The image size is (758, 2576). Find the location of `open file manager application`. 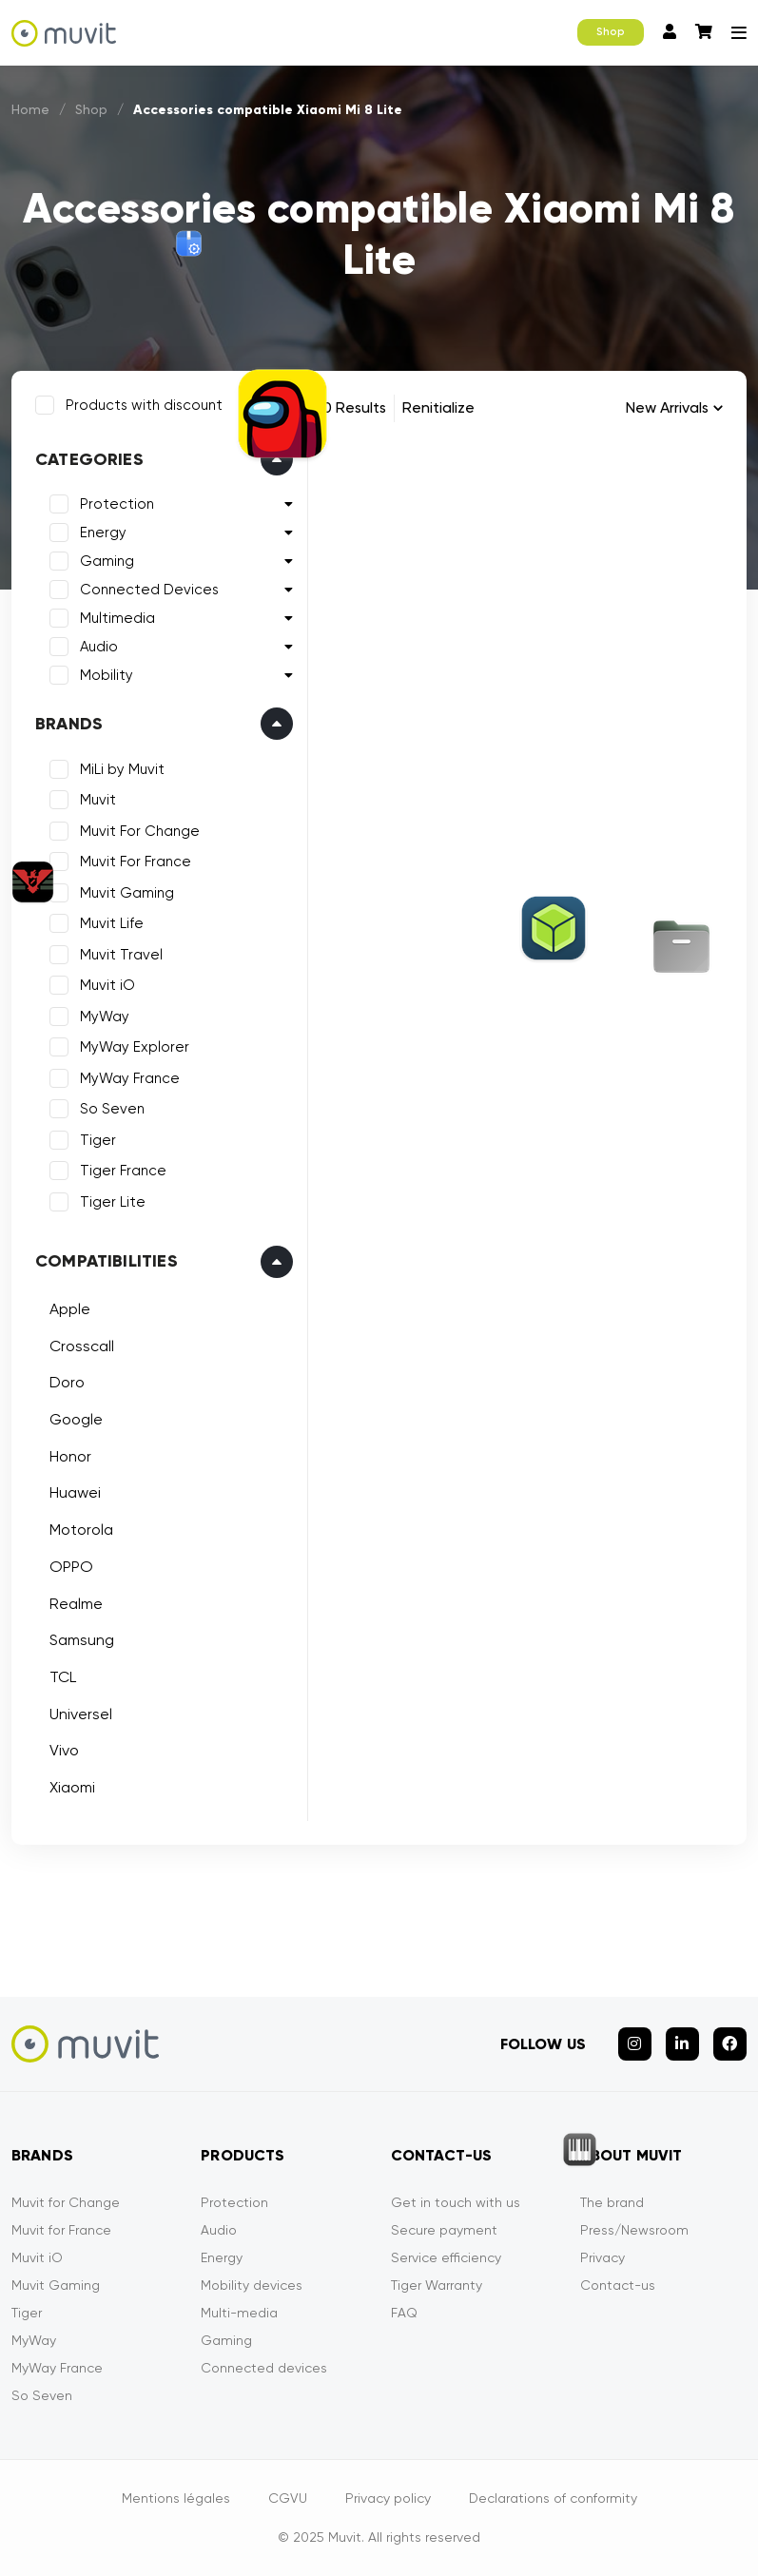

open file manager application is located at coordinates (681, 946).